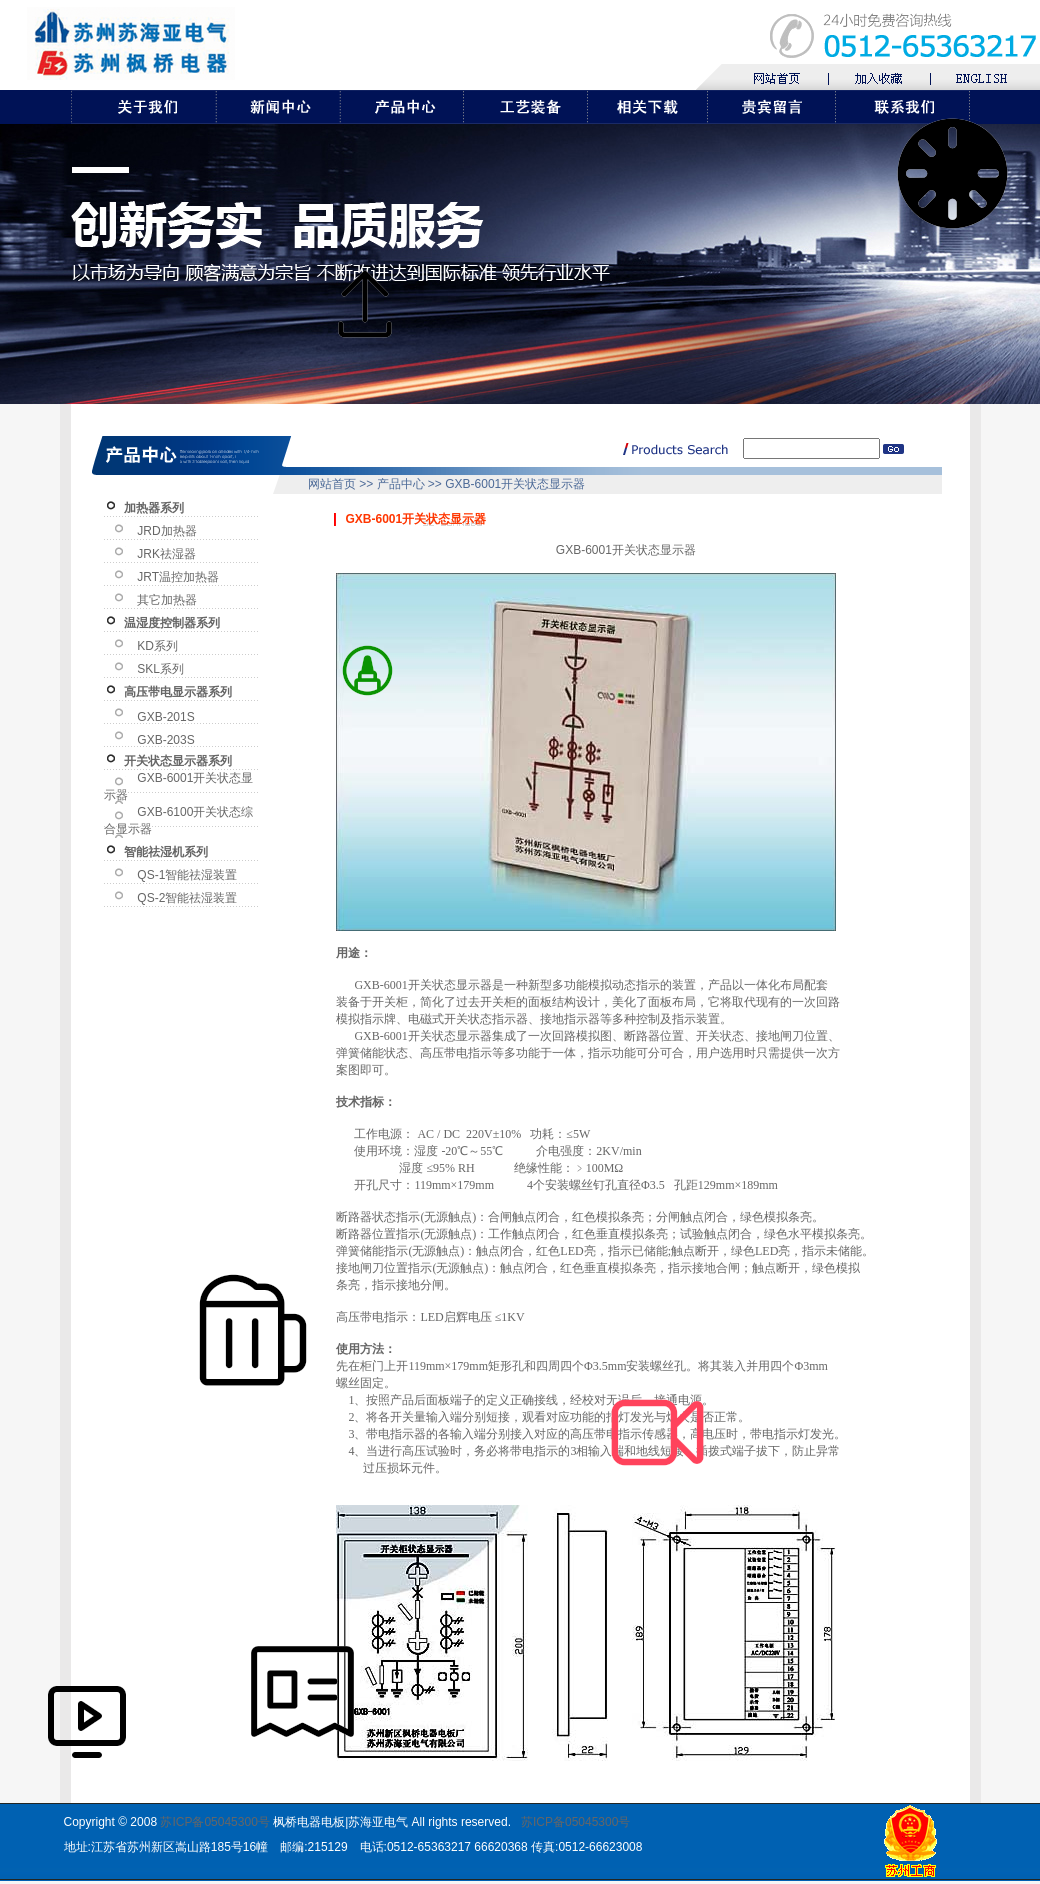 This screenshot has width=1040, height=1884. I want to click on marker or highlighter tool, so click(367, 670).